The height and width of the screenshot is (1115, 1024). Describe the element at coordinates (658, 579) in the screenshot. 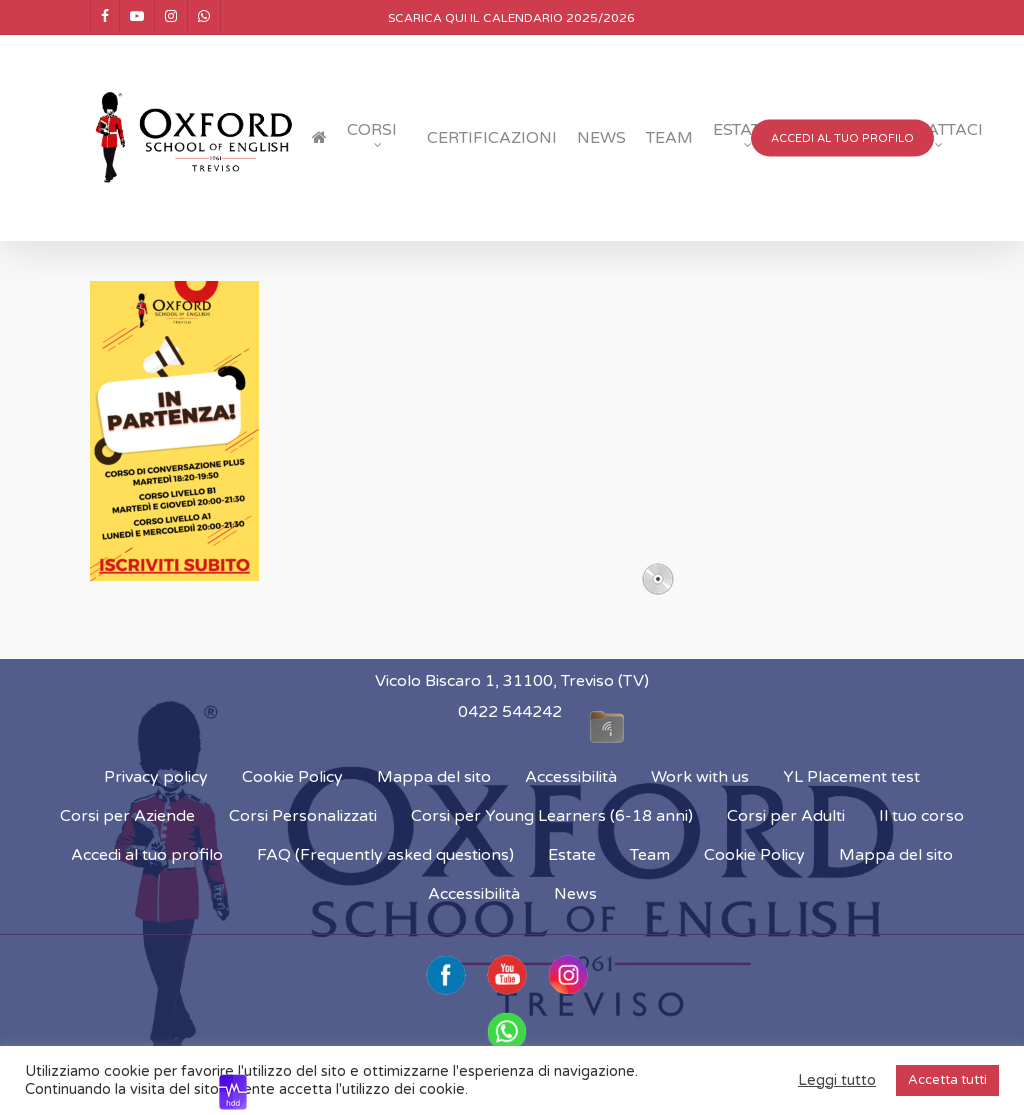

I see `access cd/dvd drive` at that location.